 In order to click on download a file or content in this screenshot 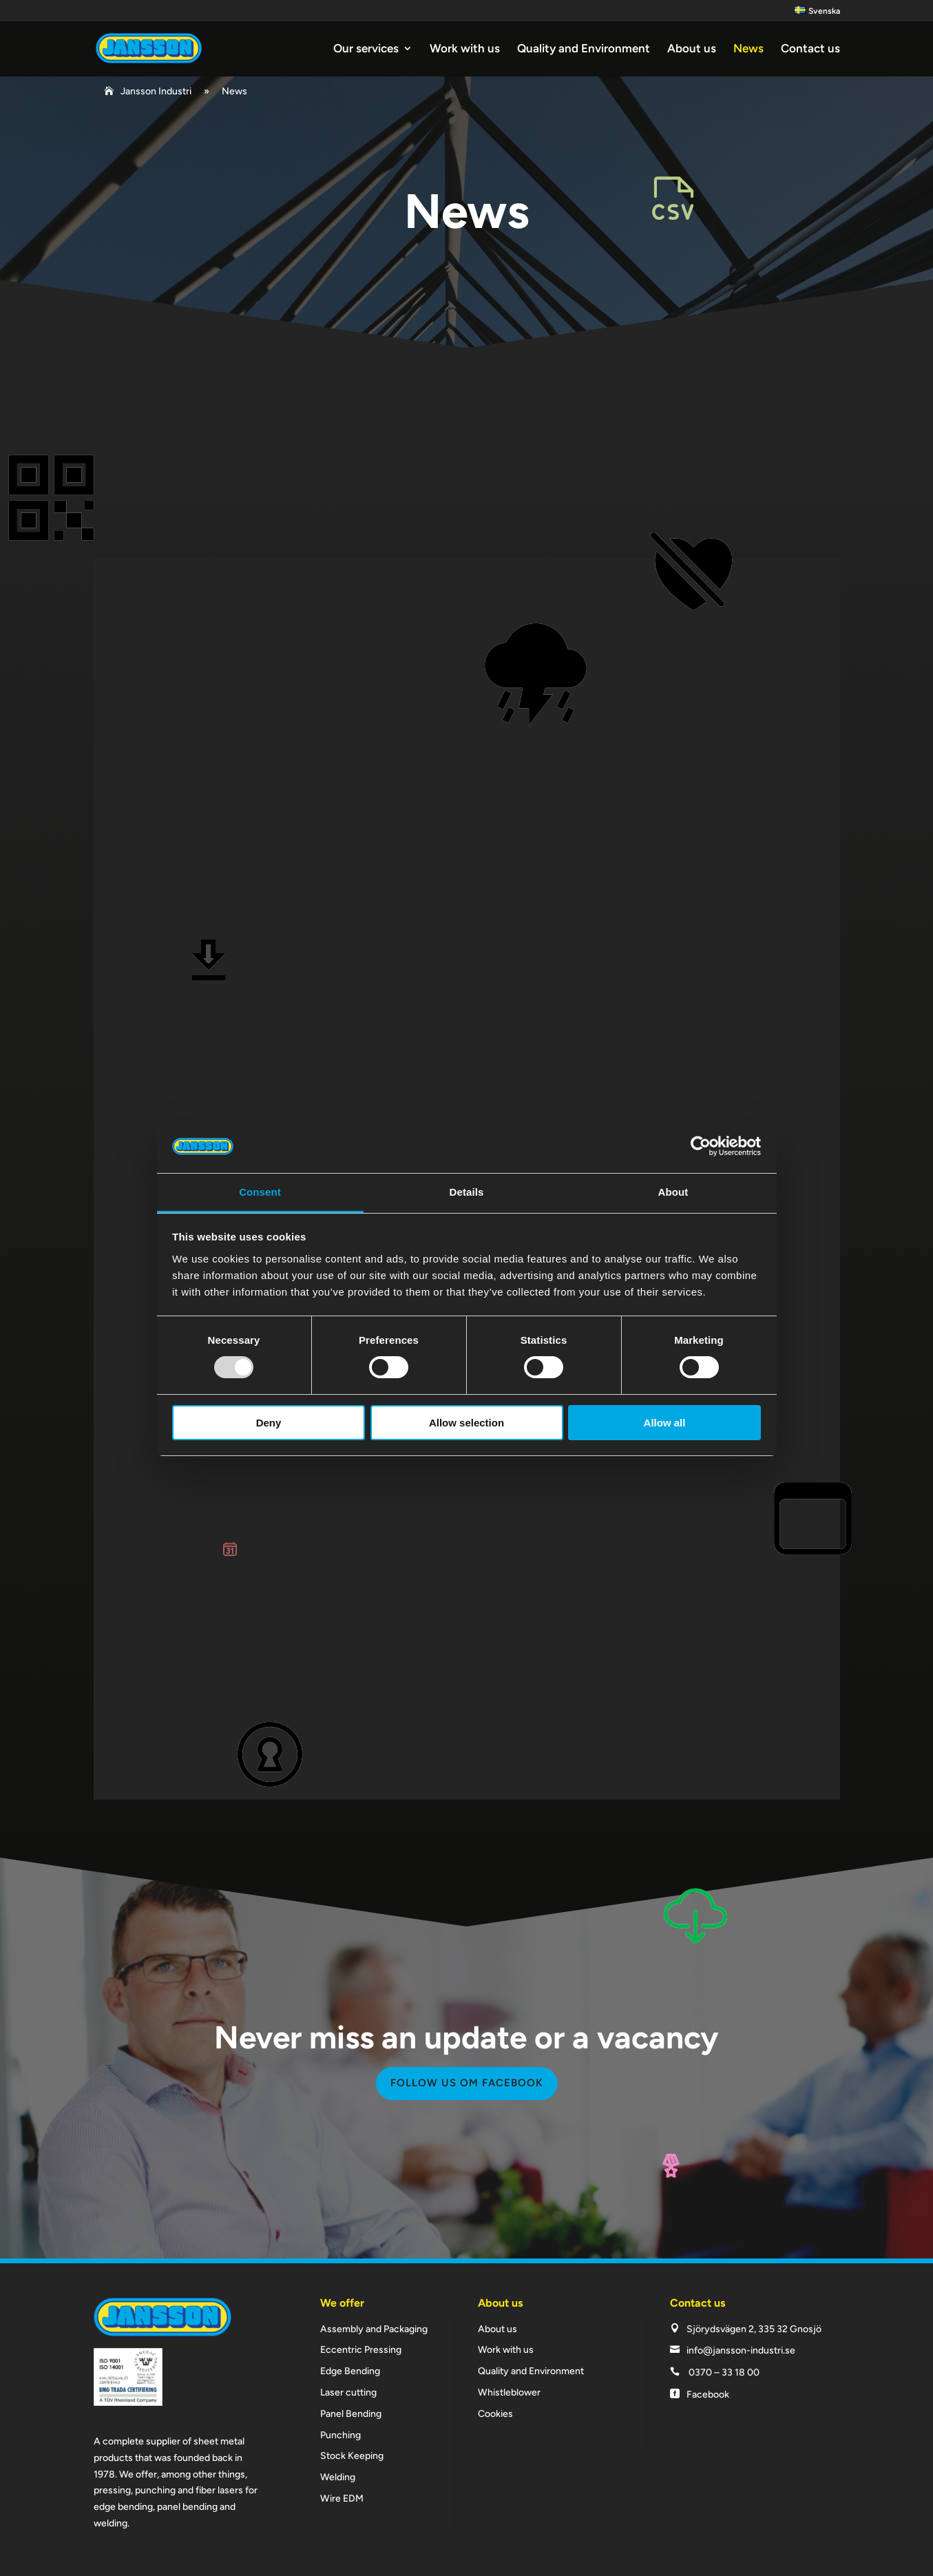, I will do `click(209, 961)`.